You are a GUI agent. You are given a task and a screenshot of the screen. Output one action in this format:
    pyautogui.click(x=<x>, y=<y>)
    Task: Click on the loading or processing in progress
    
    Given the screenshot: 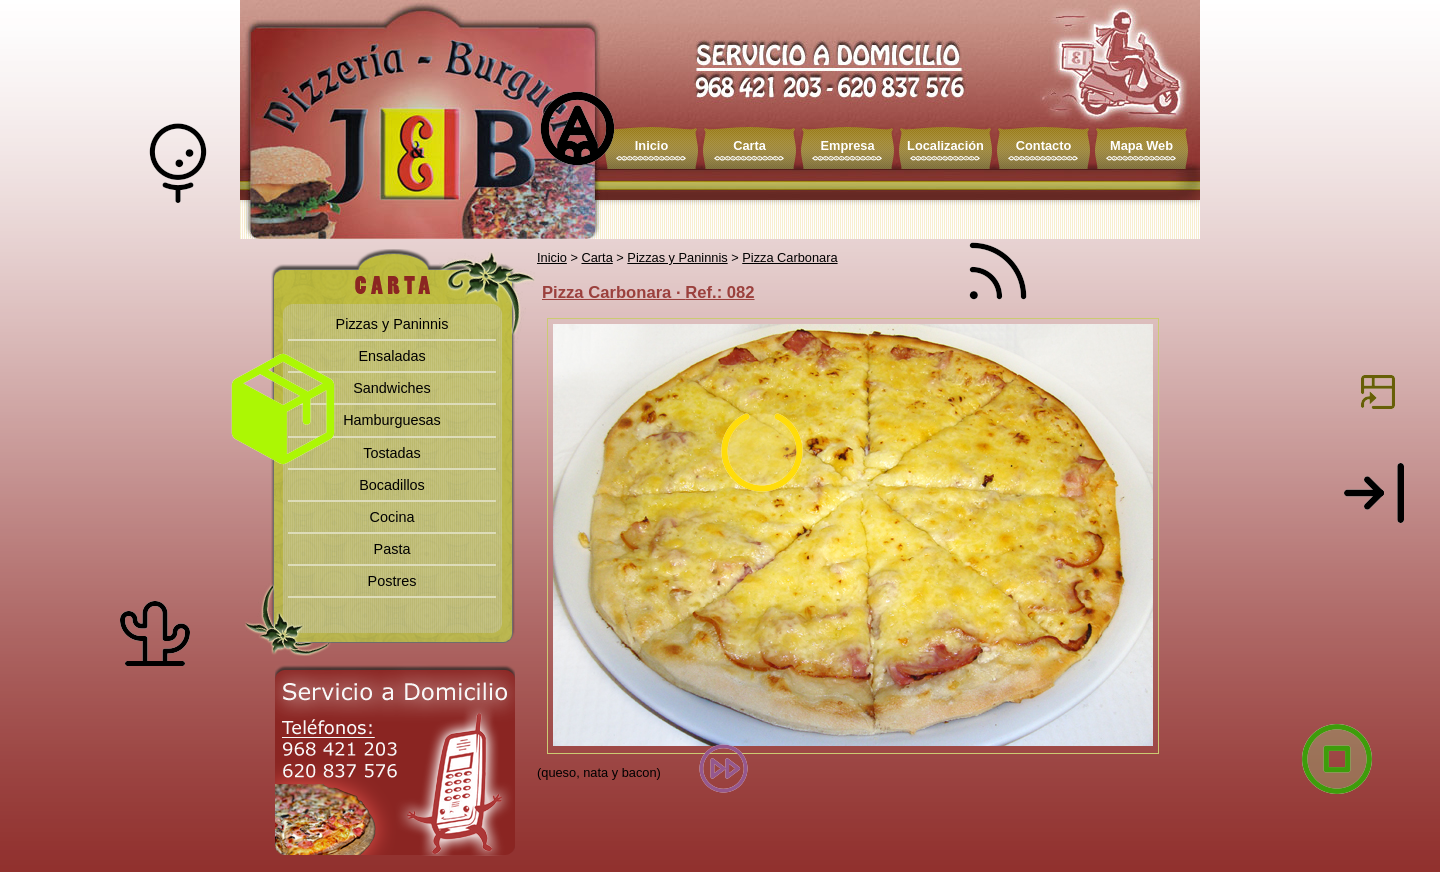 What is the action you would take?
    pyautogui.click(x=762, y=451)
    